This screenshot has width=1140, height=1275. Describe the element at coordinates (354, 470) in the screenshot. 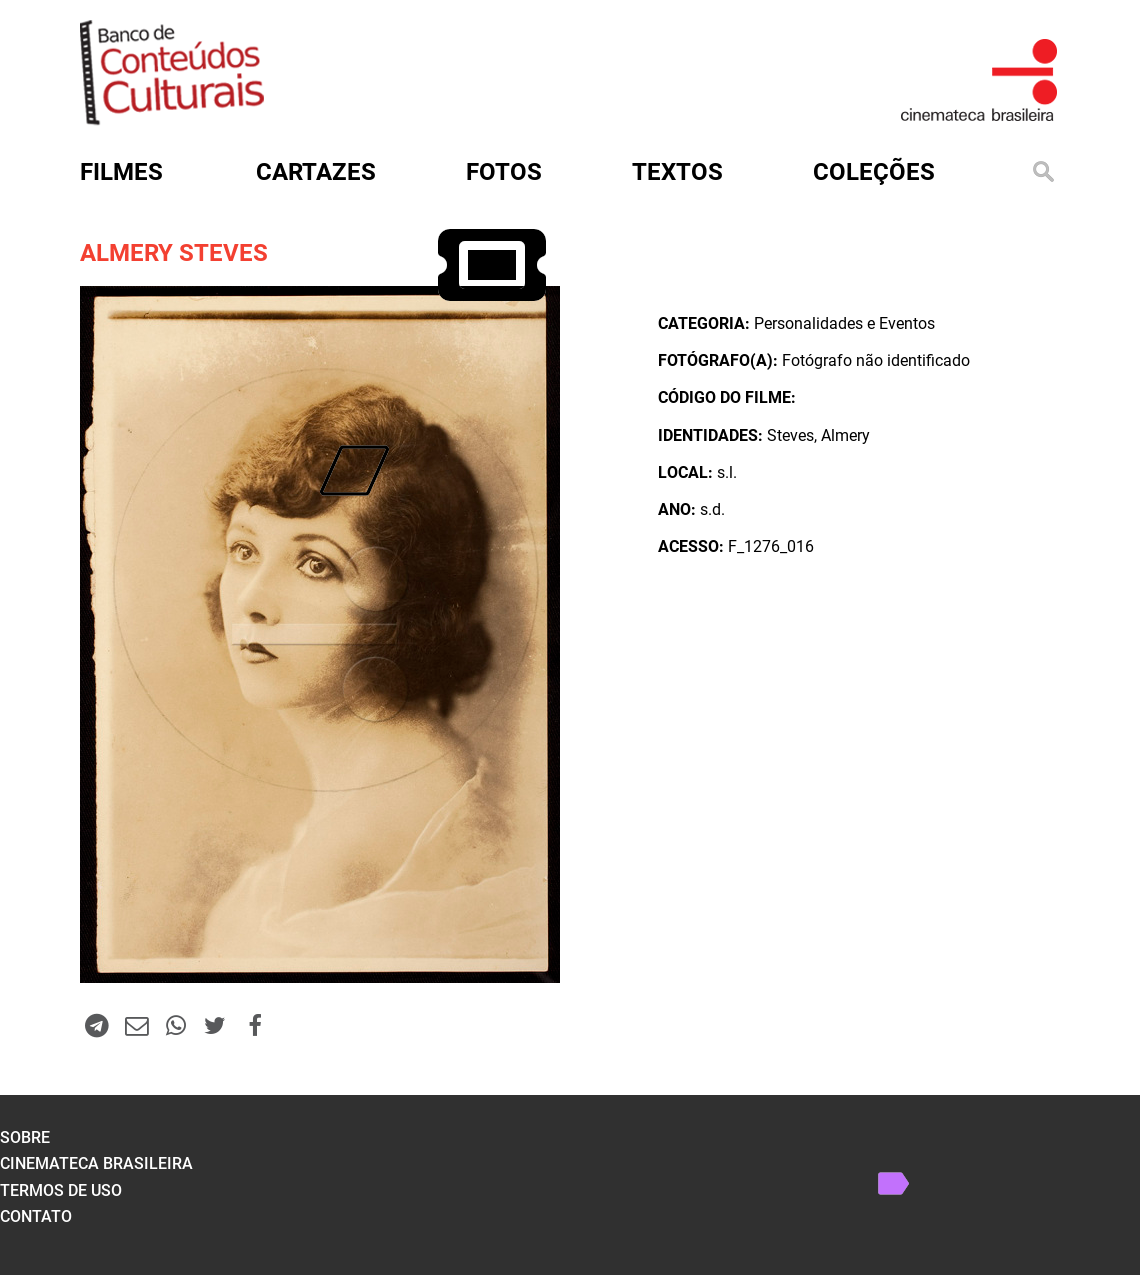

I see `insert a parallelogram shape` at that location.